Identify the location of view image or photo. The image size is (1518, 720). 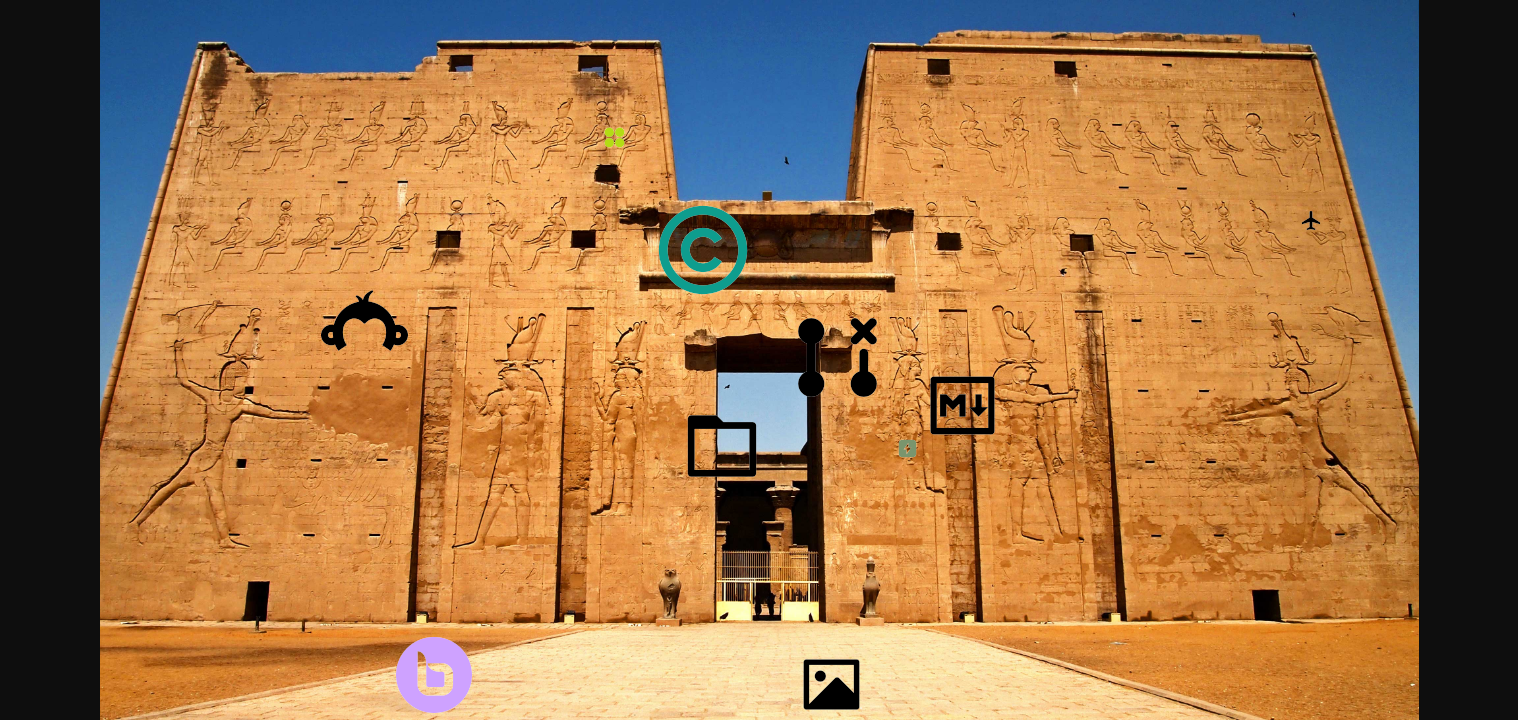
(831, 684).